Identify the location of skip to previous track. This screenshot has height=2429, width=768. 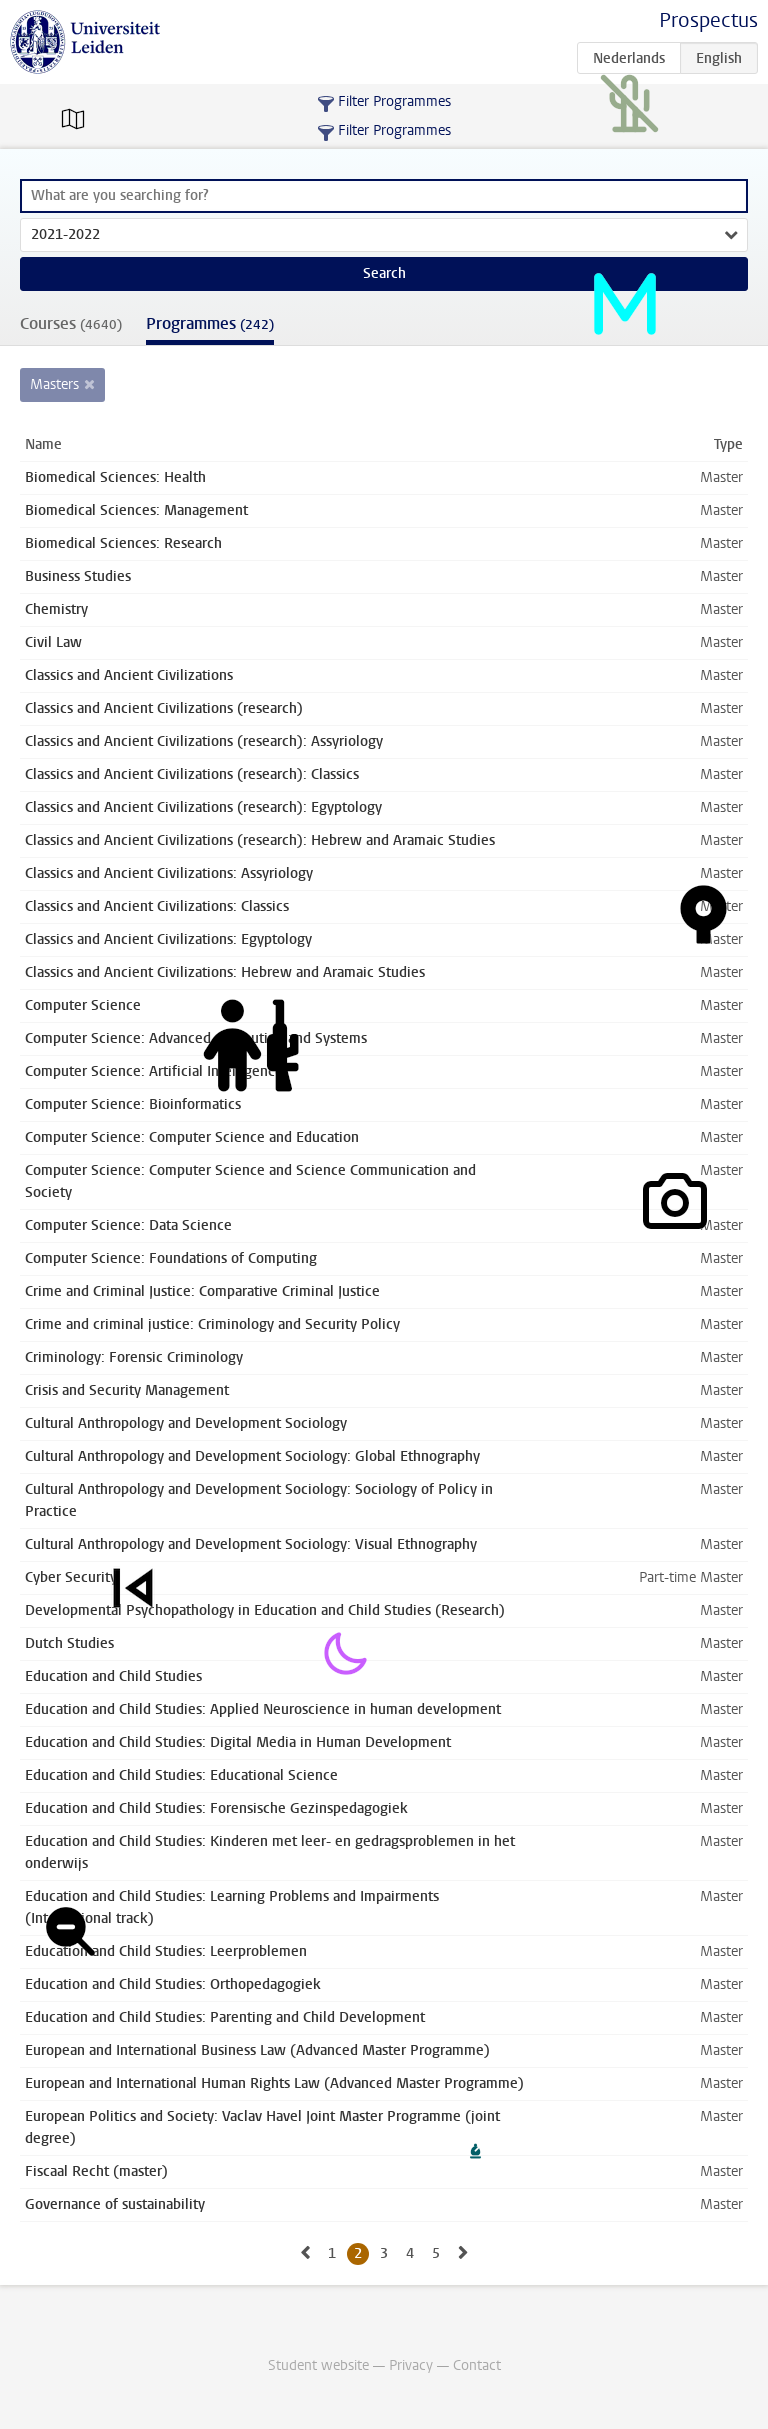
(133, 1588).